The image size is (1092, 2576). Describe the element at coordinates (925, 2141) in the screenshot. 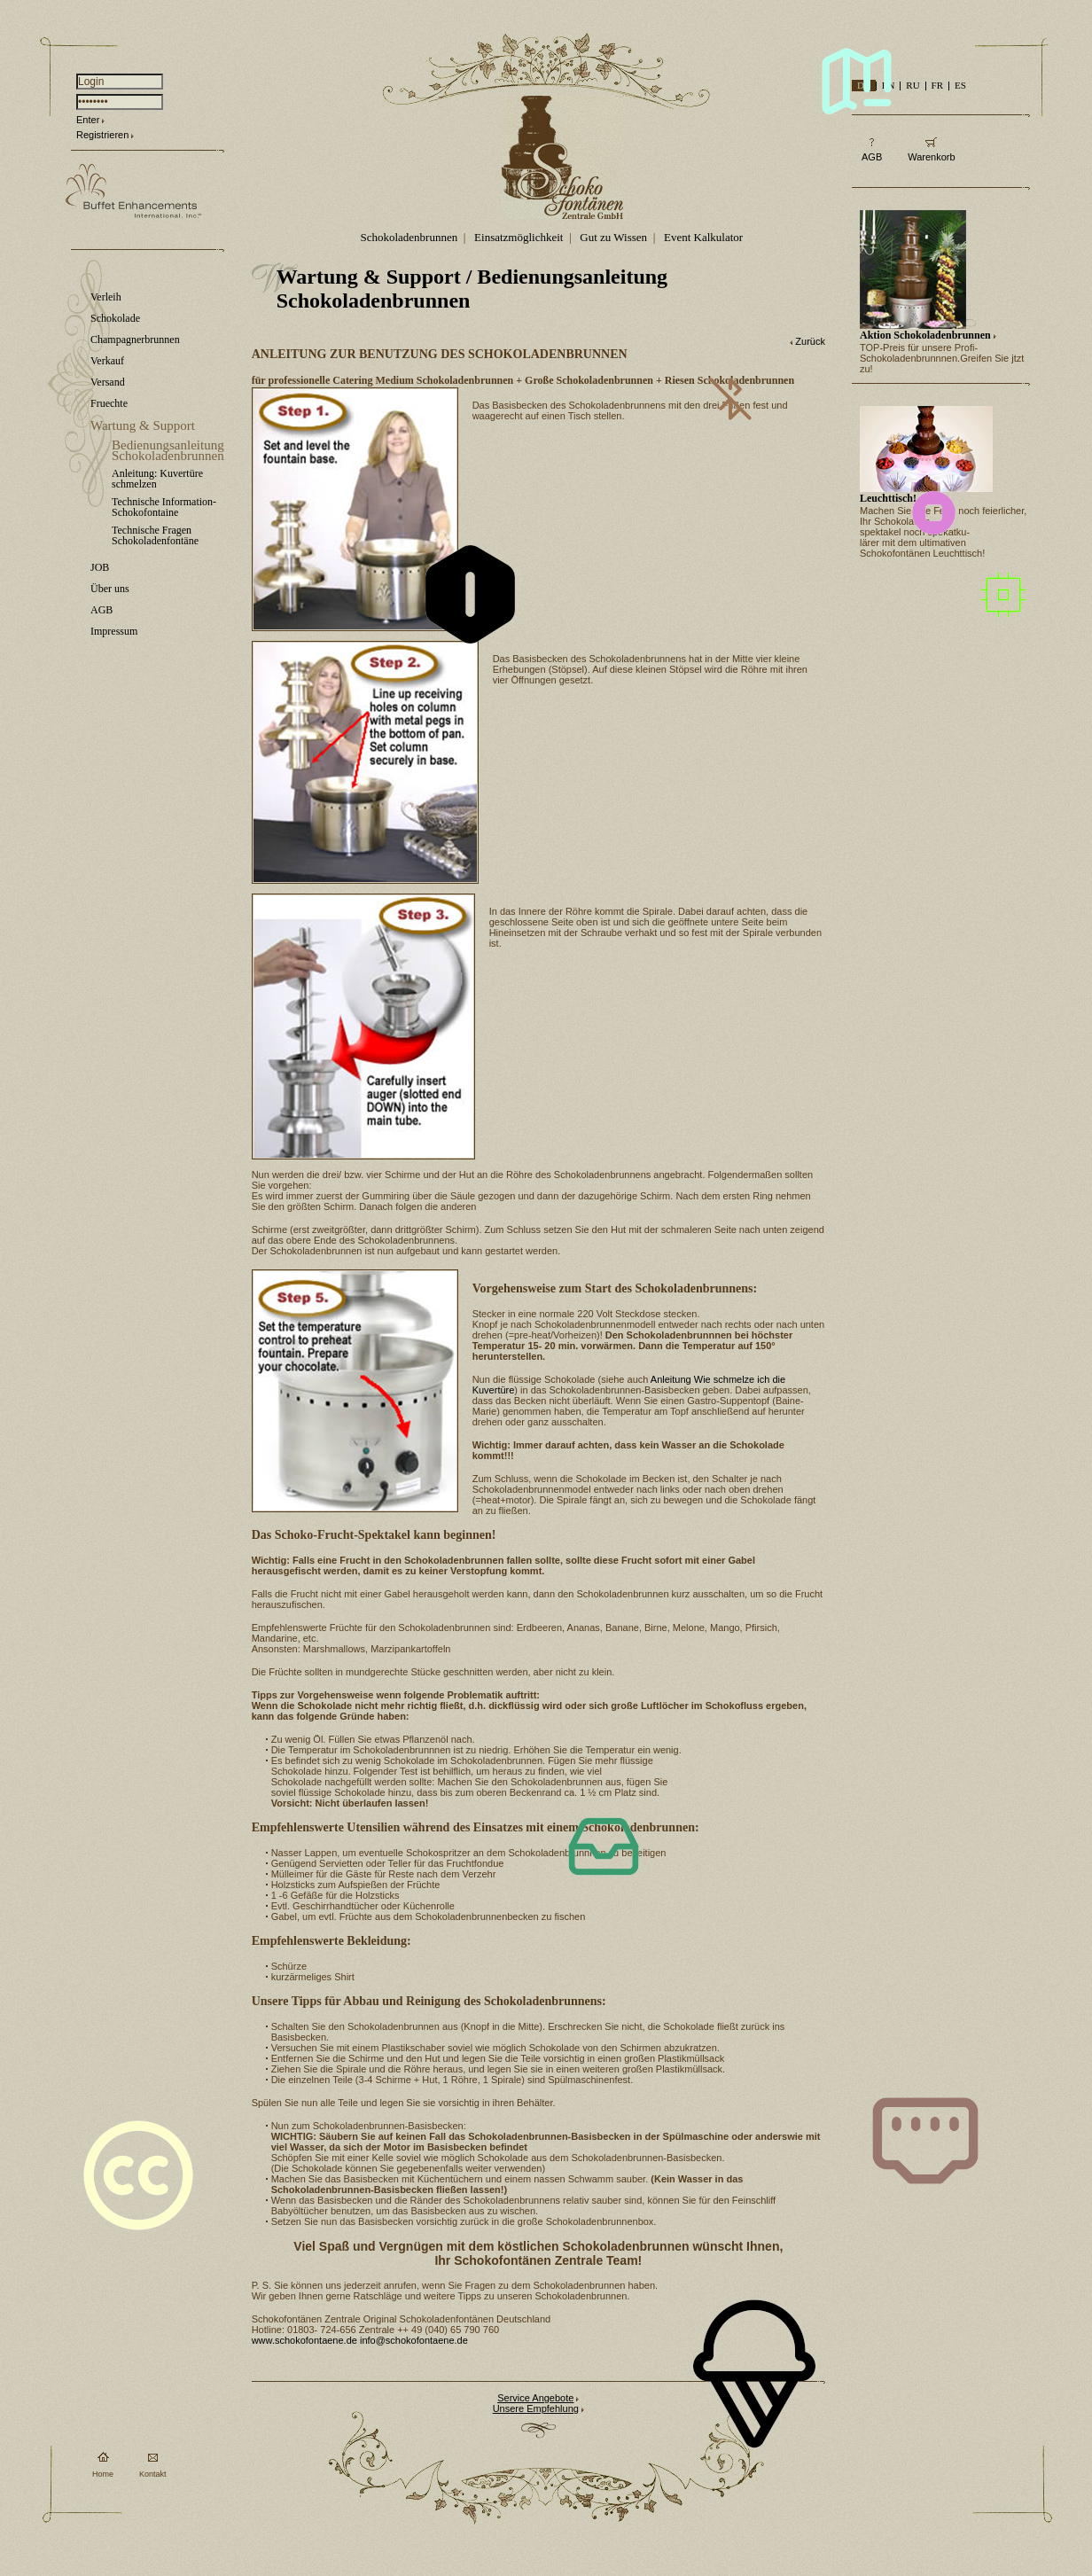

I see `connect via ethernet or wired network` at that location.